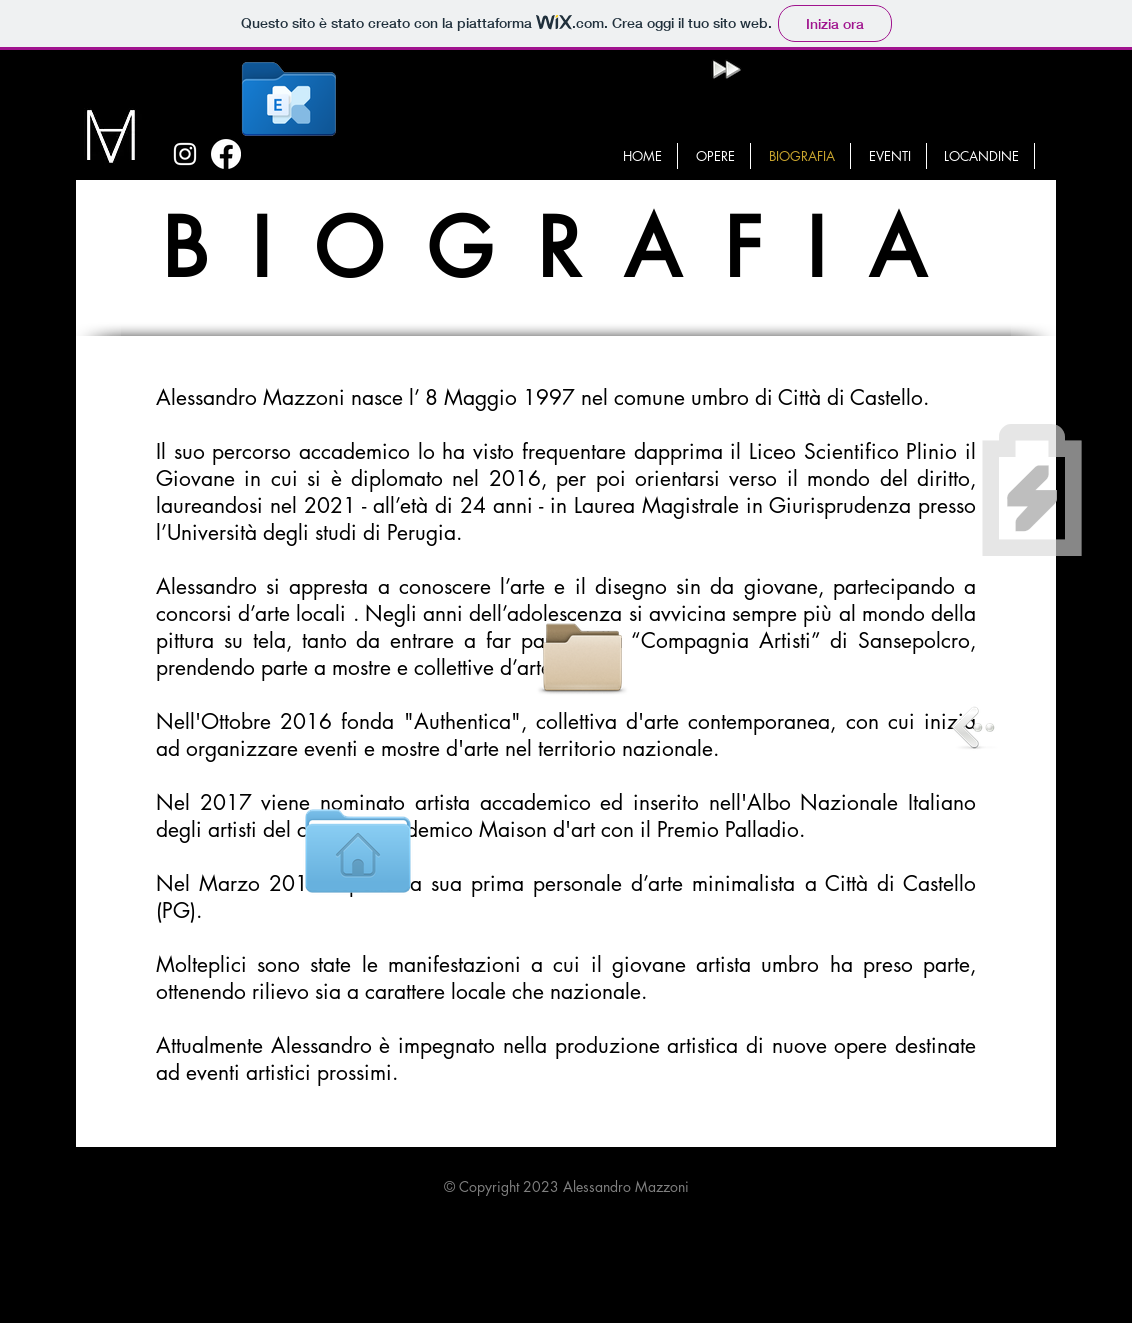 This screenshot has height=1323, width=1132. I want to click on indicates device is connected to power, so click(1032, 490).